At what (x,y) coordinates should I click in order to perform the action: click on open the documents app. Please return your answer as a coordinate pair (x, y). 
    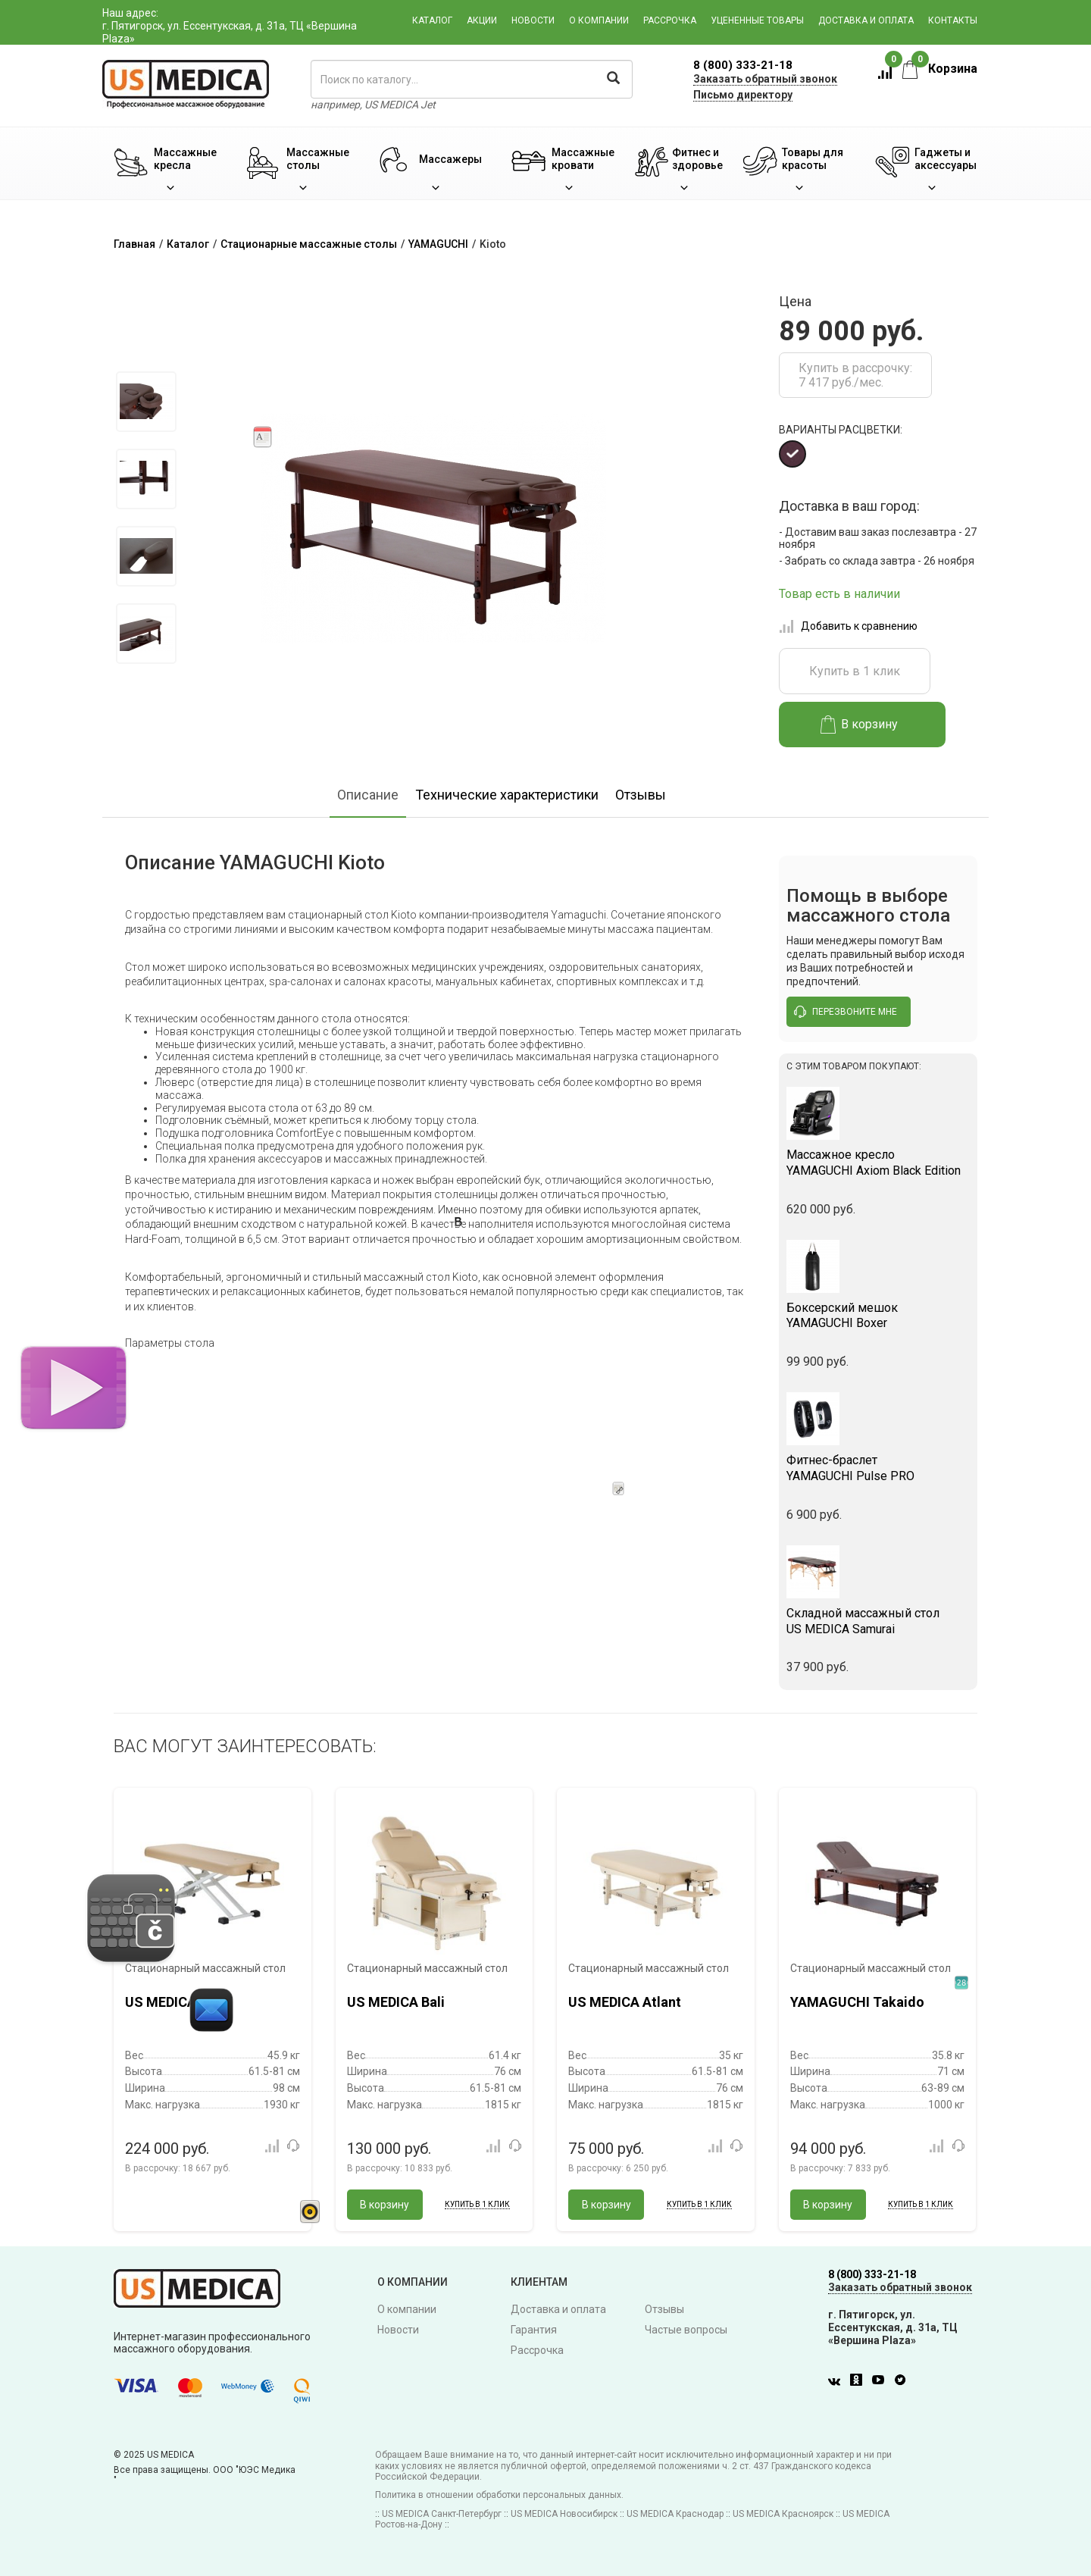
    Looking at the image, I should click on (618, 1488).